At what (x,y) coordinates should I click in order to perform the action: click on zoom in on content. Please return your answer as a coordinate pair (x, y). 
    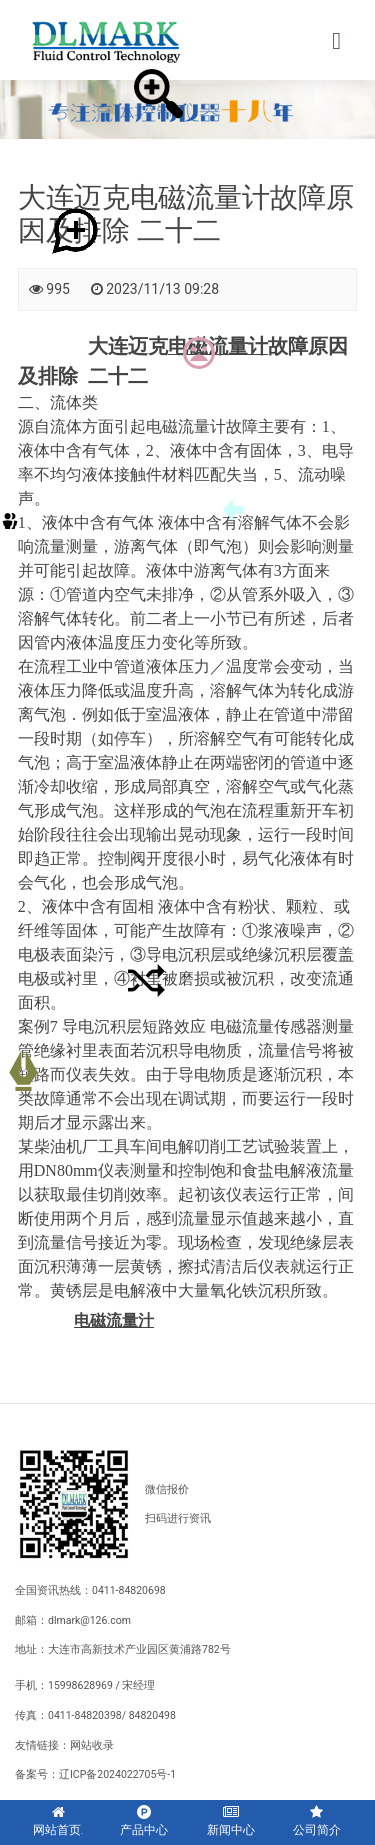
    Looking at the image, I should click on (159, 94).